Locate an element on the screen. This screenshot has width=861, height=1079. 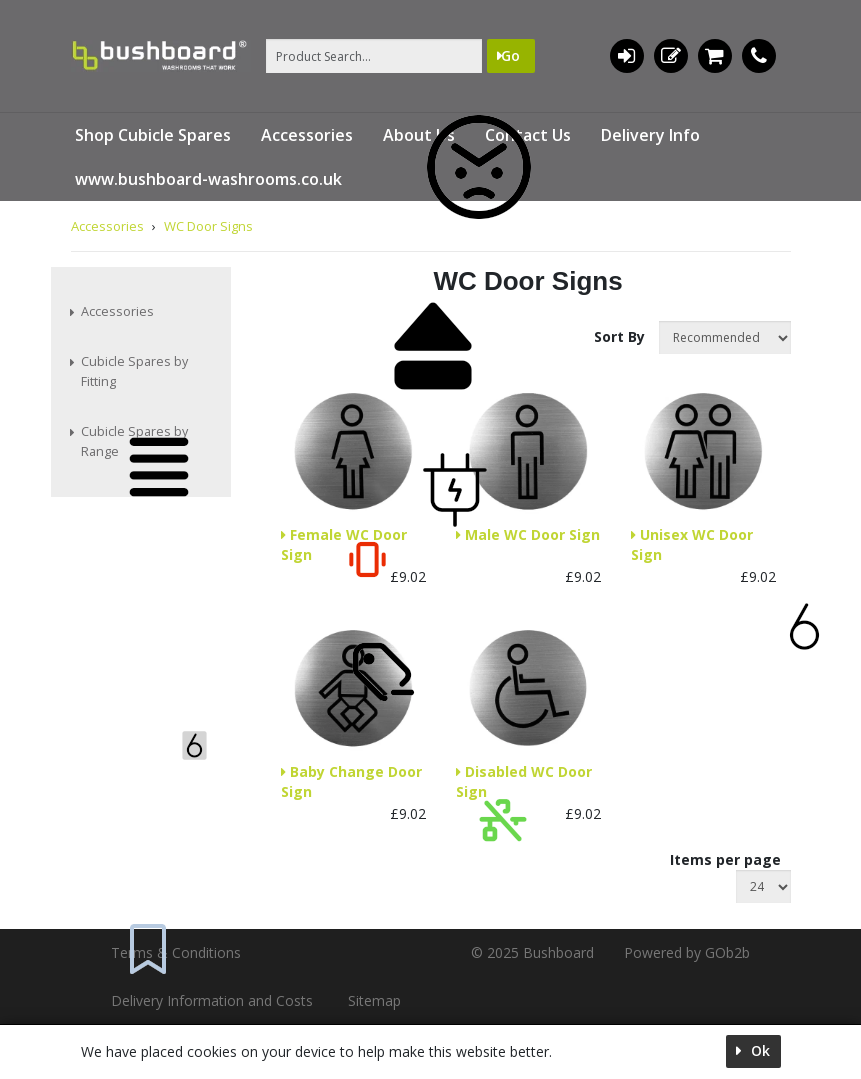
remove a tag or label is located at coordinates (382, 672).